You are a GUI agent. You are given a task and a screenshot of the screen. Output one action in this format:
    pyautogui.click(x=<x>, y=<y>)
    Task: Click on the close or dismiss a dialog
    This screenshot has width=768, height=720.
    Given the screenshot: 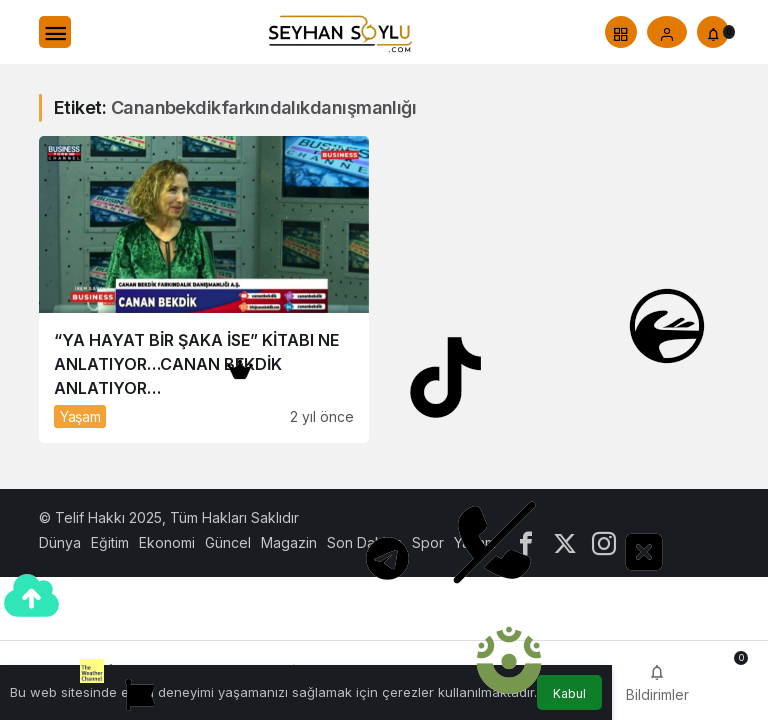 What is the action you would take?
    pyautogui.click(x=644, y=552)
    